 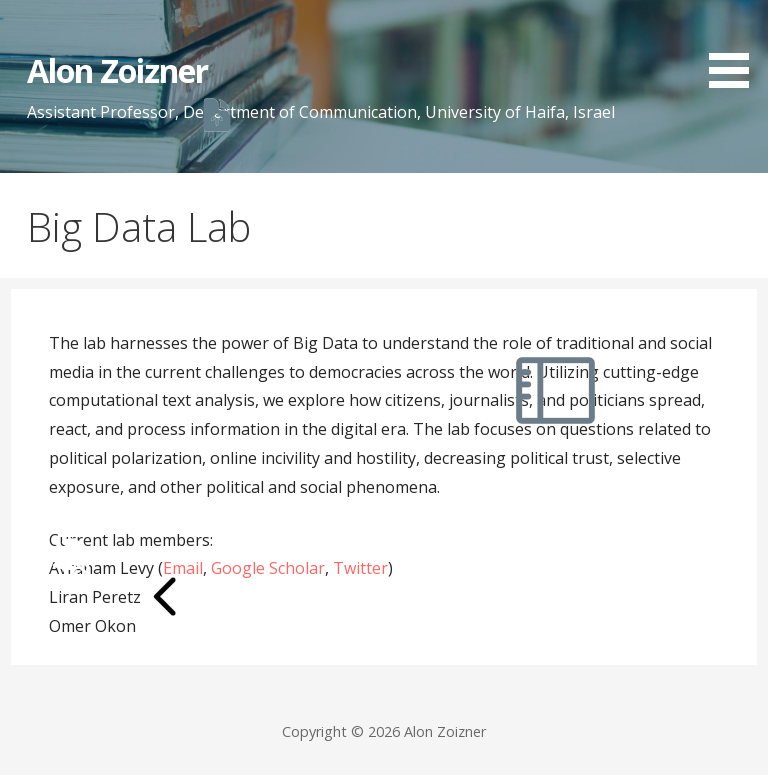 I want to click on toggle the sidebar panel, so click(x=555, y=390).